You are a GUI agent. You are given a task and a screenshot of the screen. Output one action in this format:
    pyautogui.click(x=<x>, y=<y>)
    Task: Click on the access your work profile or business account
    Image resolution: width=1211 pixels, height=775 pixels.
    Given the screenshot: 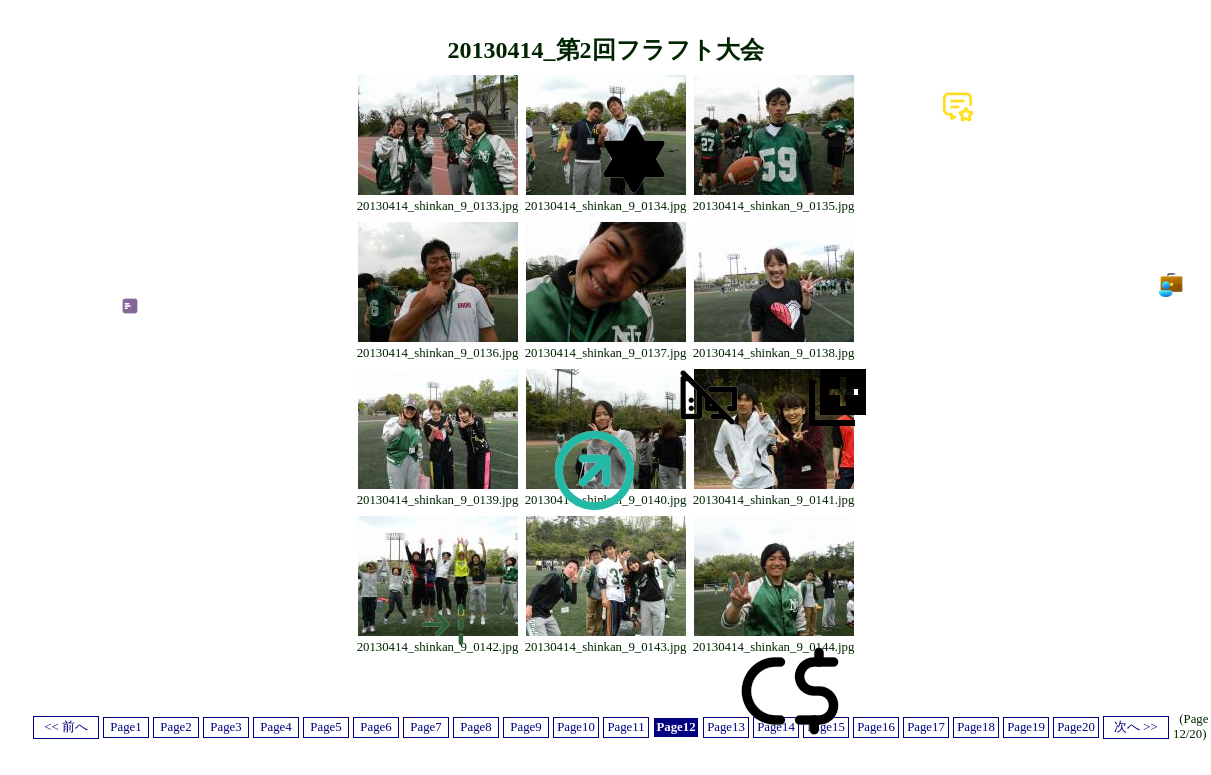 What is the action you would take?
    pyautogui.click(x=1171, y=284)
    